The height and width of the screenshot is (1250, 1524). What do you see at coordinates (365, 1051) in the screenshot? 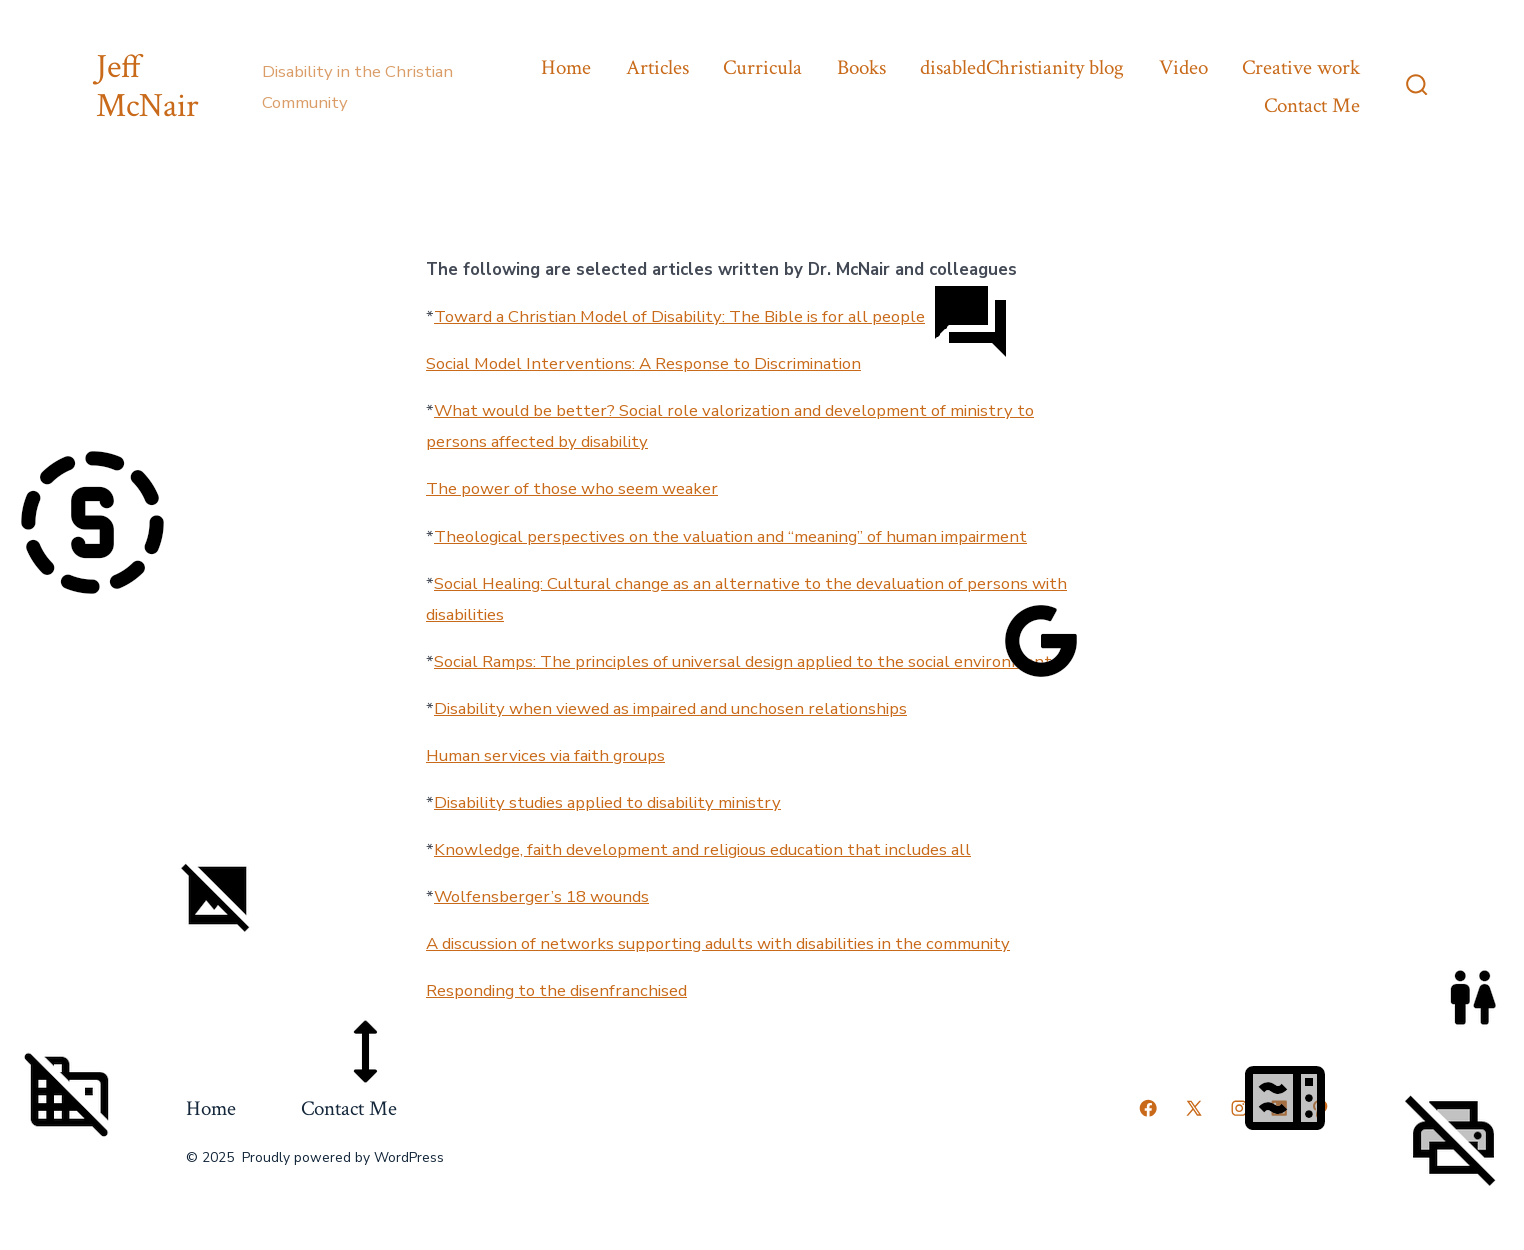
I see `adjust vertical height or size` at bounding box center [365, 1051].